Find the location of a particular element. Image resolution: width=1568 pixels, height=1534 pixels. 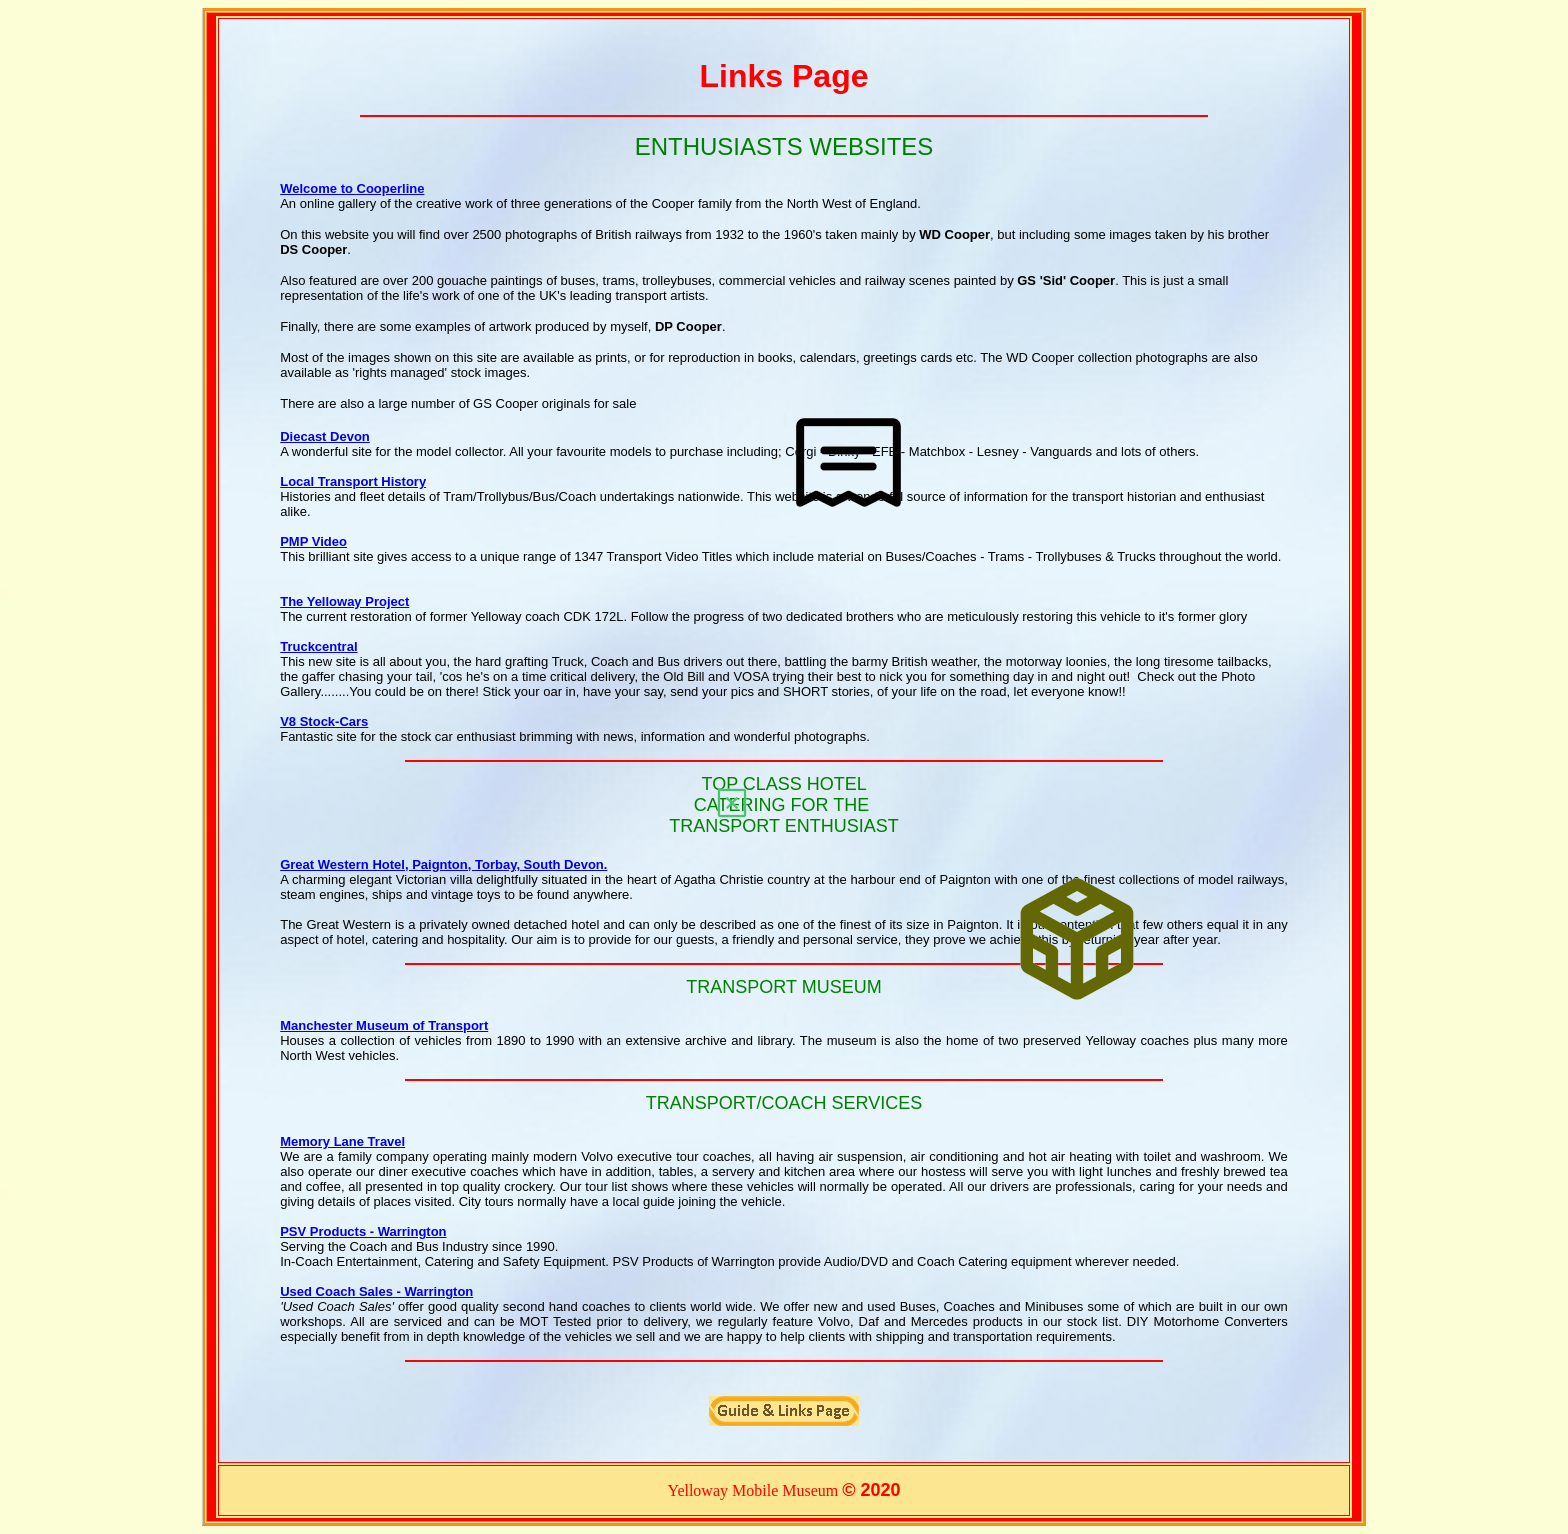

open codesandbox development environment is located at coordinates (1077, 939).